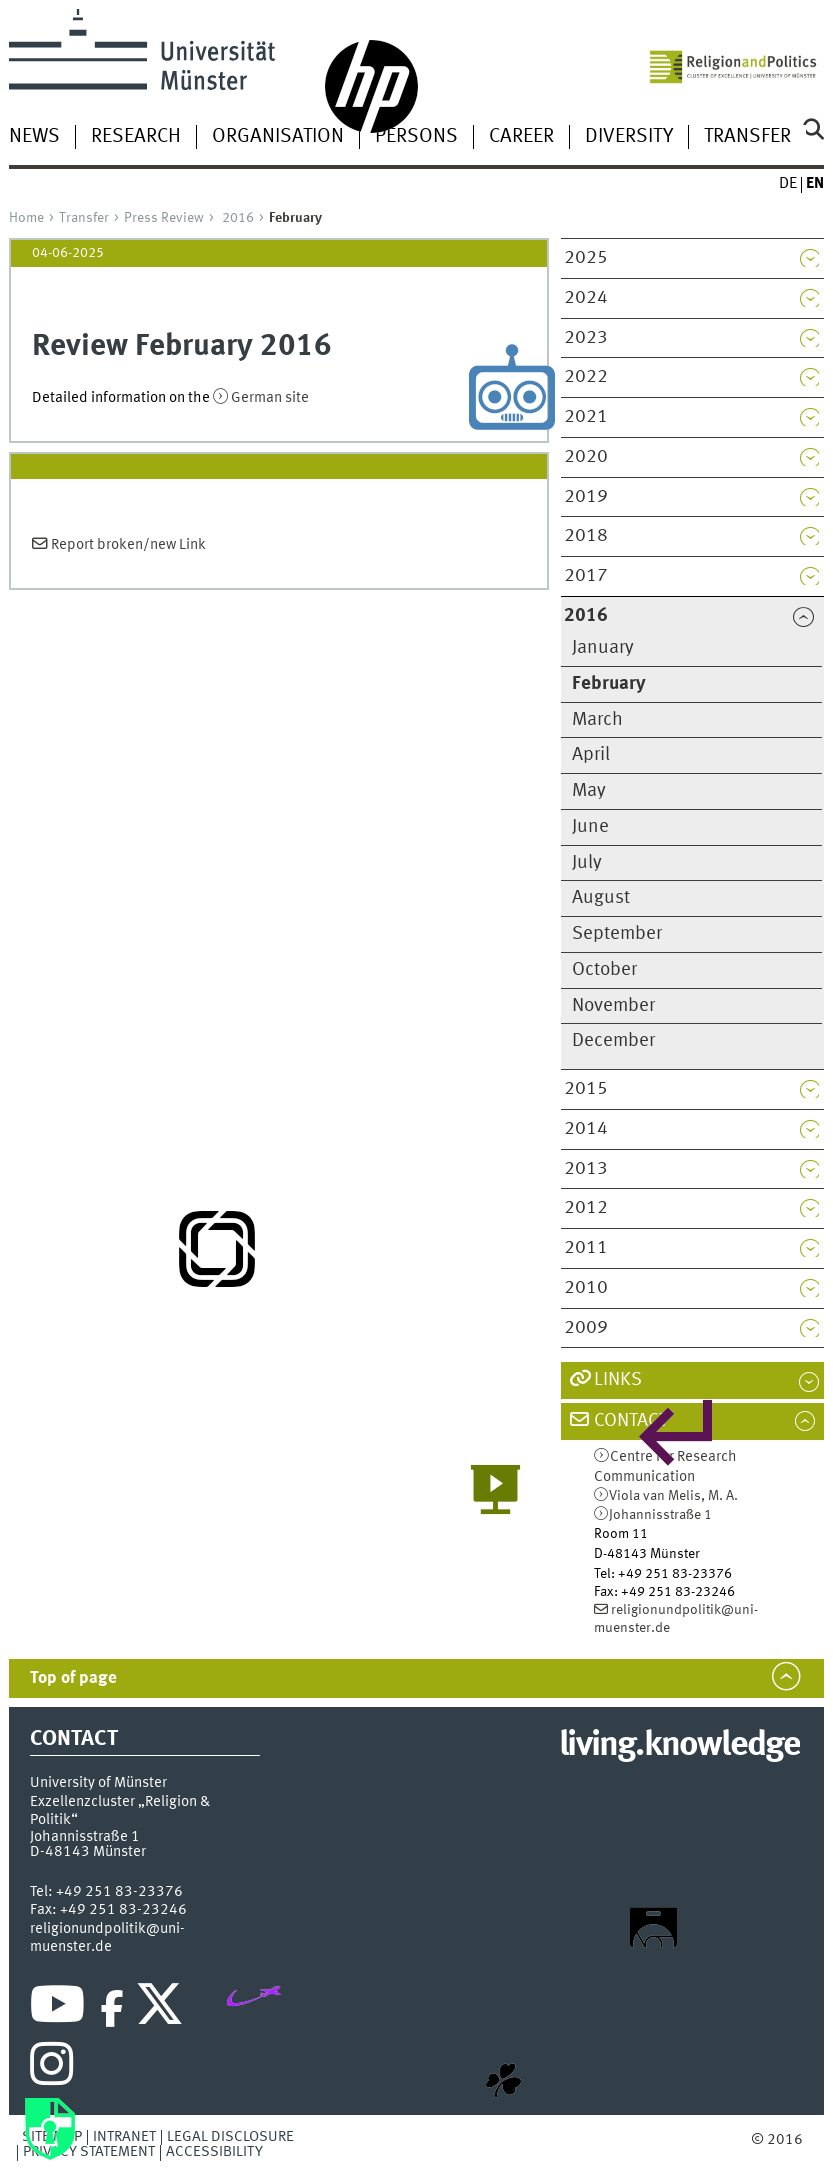 The height and width of the screenshot is (2173, 833). I want to click on start a presentation slideshow, so click(495, 1489).